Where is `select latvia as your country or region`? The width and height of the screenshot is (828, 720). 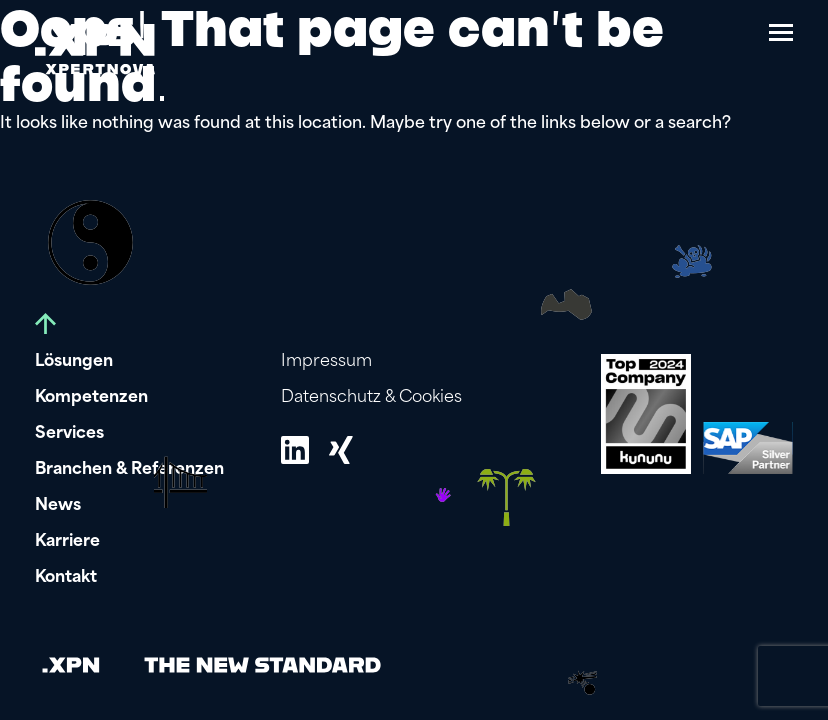 select latvia as your country or region is located at coordinates (566, 304).